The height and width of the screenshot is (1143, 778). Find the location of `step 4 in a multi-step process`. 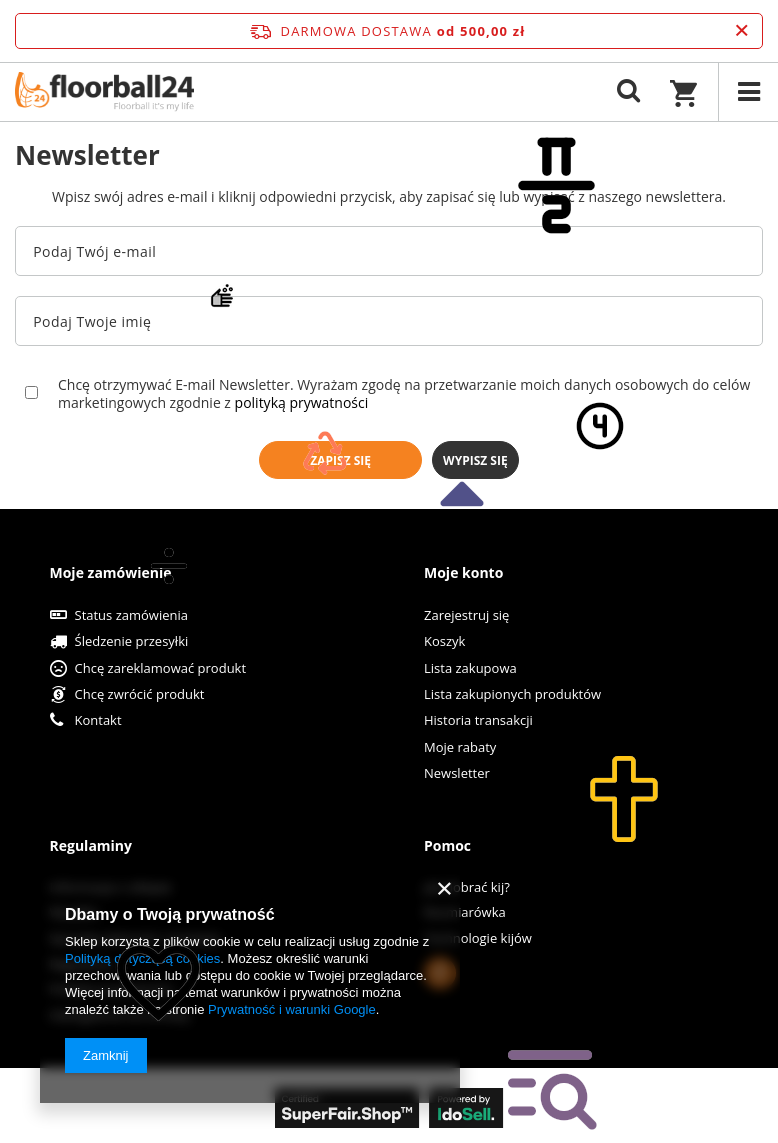

step 4 in a multi-step process is located at coordinates (600, 426).